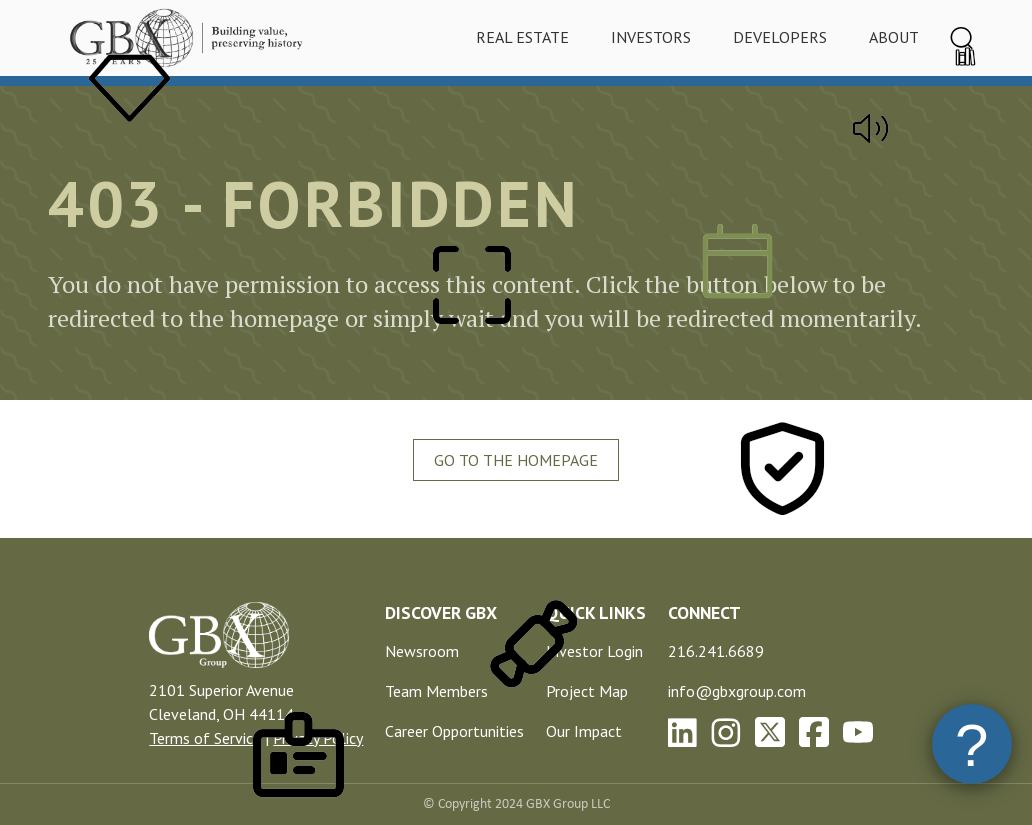  I want to click on enter full screen mode, so click(472, 285).